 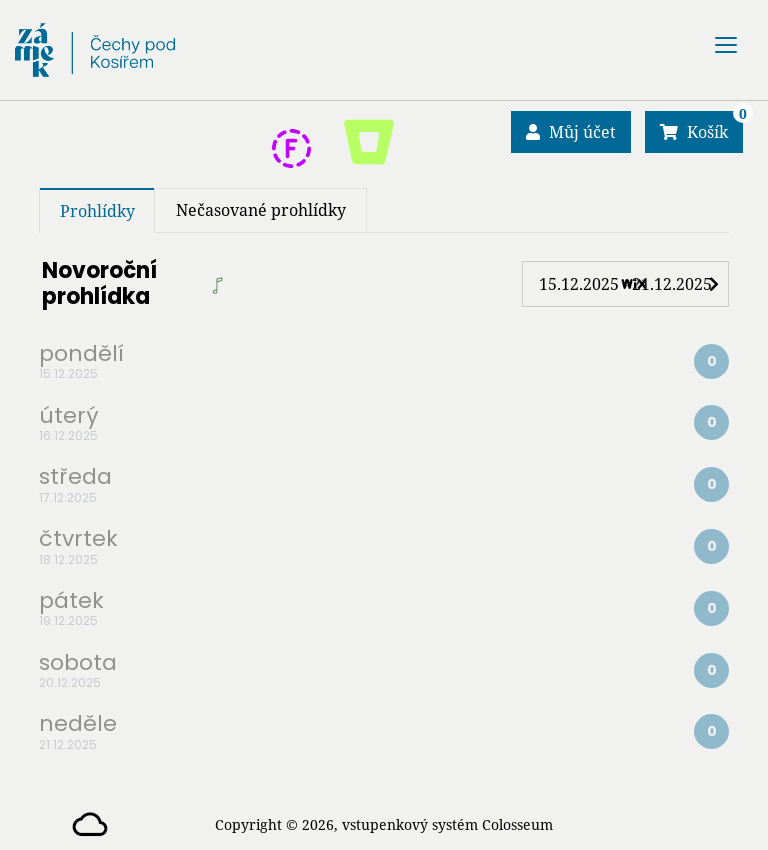 I want to click on link to Wix website builder, so click(x=634, y=284).